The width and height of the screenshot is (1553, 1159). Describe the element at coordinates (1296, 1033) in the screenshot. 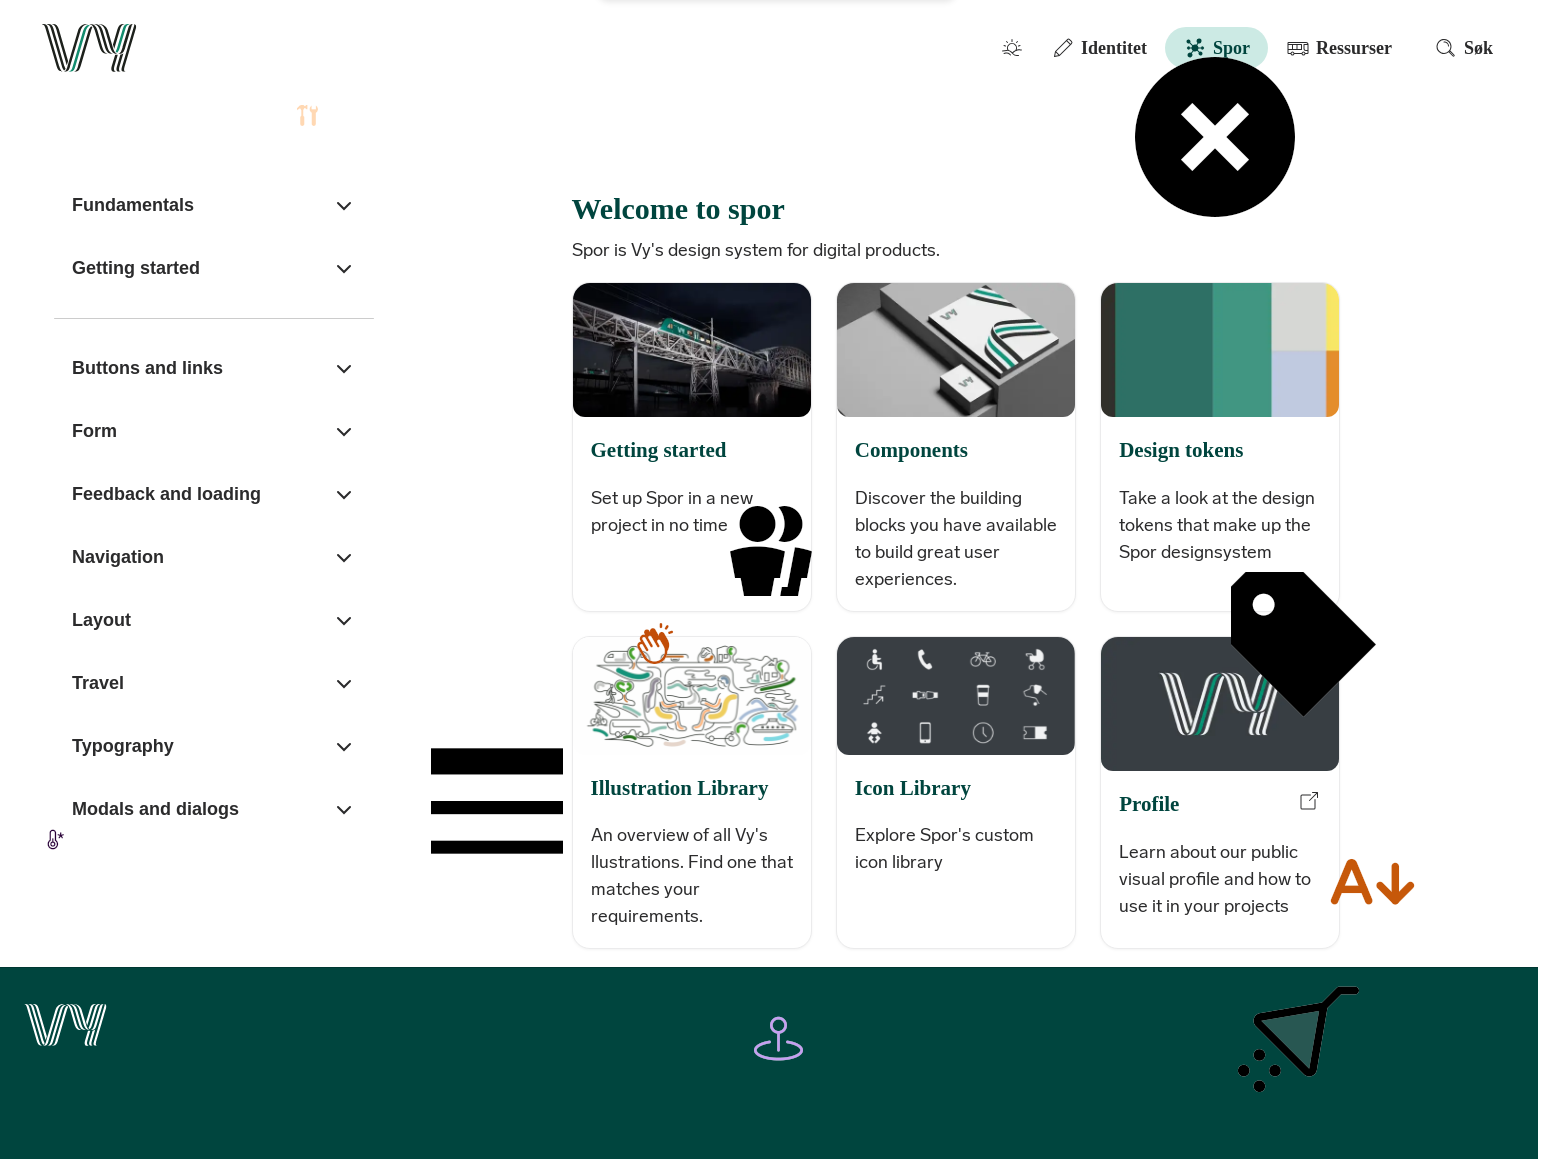

I see `filter or sort content` at that location.